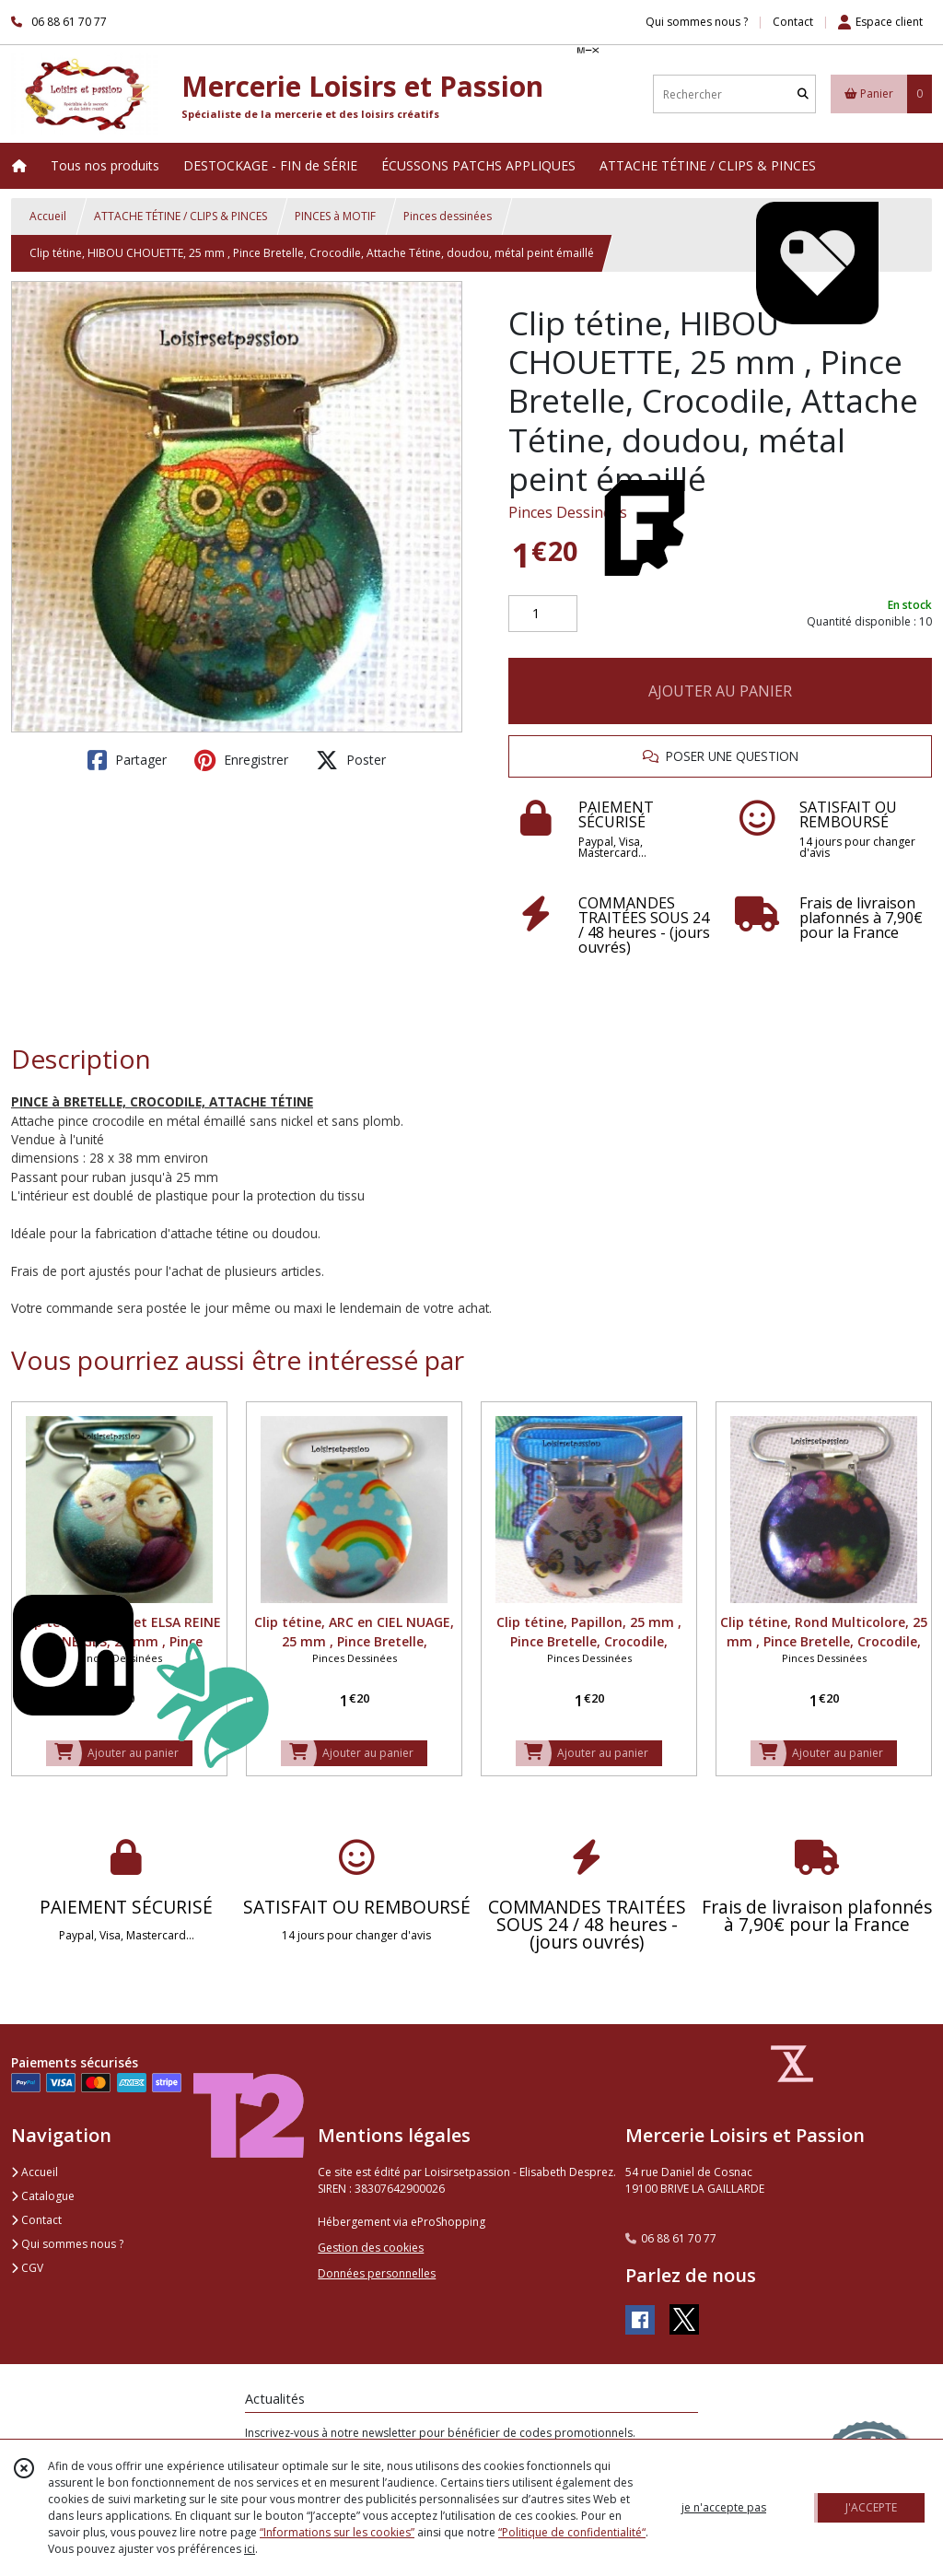 This screenshot has width=943, height=2576. I want to click on open mixcloud app, so click(588, 50).